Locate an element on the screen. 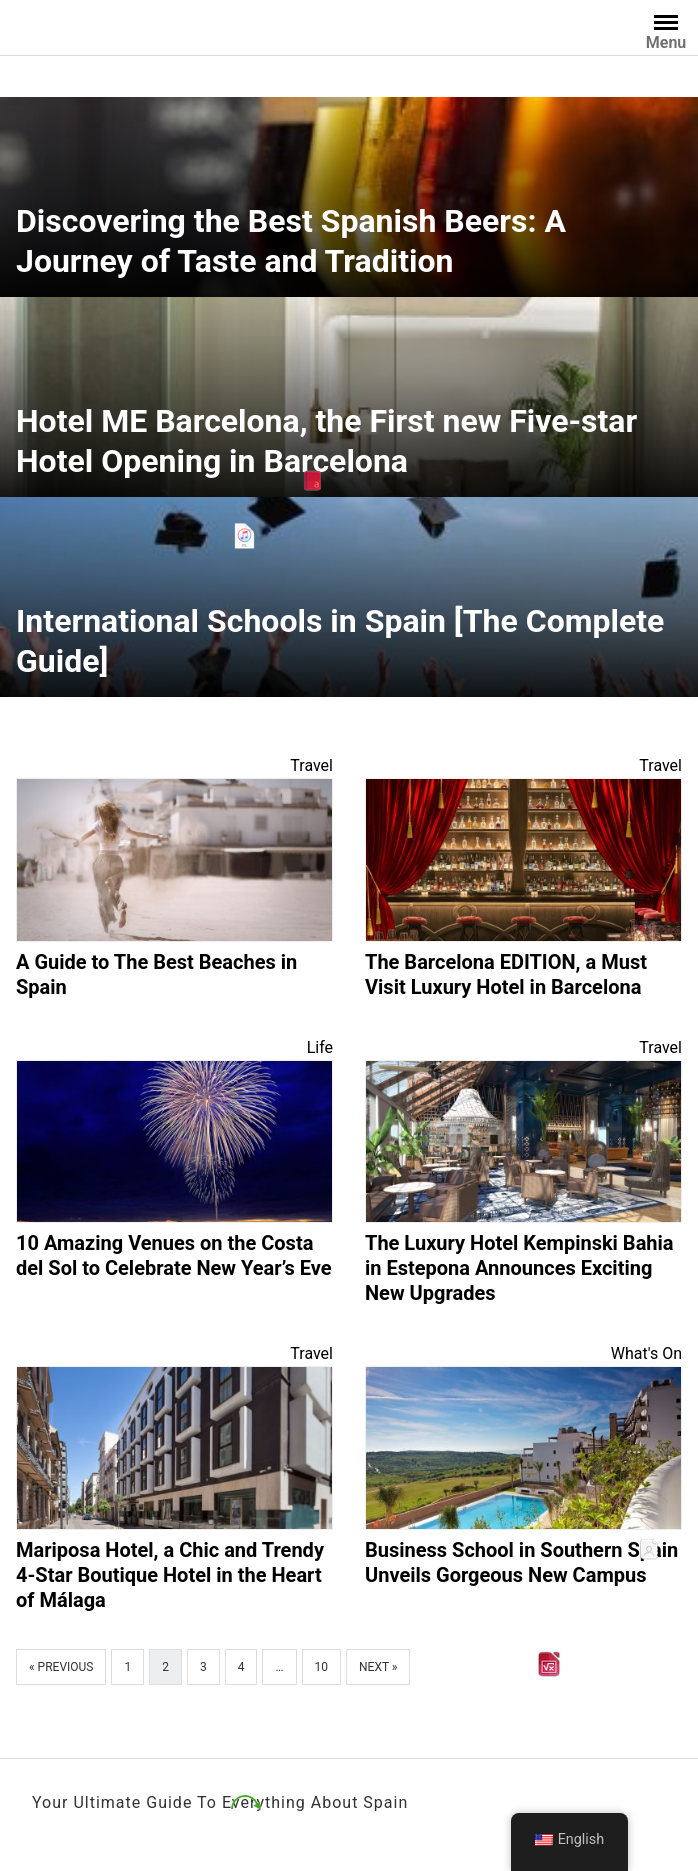 This screenshot has width=698, height=1871. iTunes library database file is located at coordinates (244, 536).